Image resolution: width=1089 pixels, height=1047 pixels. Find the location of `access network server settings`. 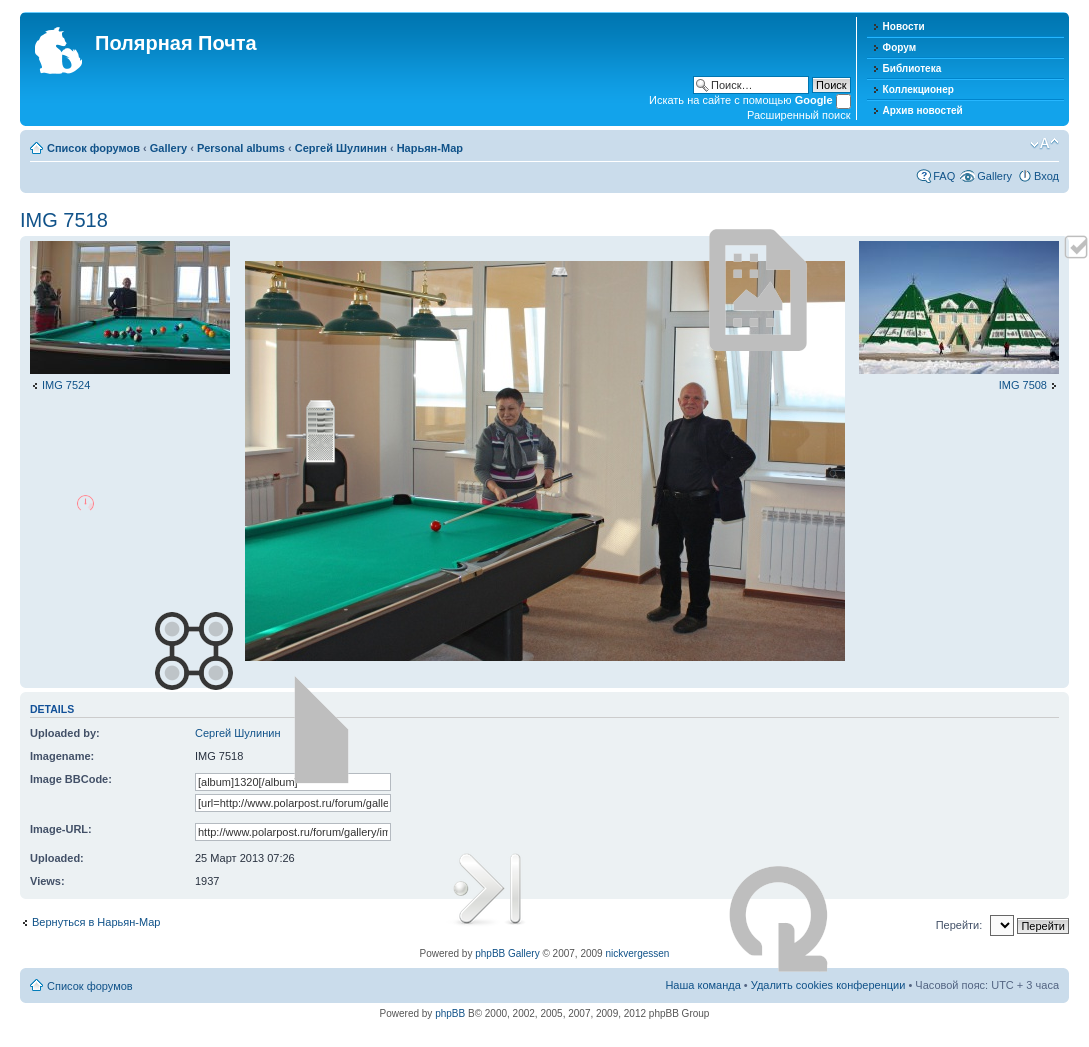

access network server settings is located at coordinates (320, 432).